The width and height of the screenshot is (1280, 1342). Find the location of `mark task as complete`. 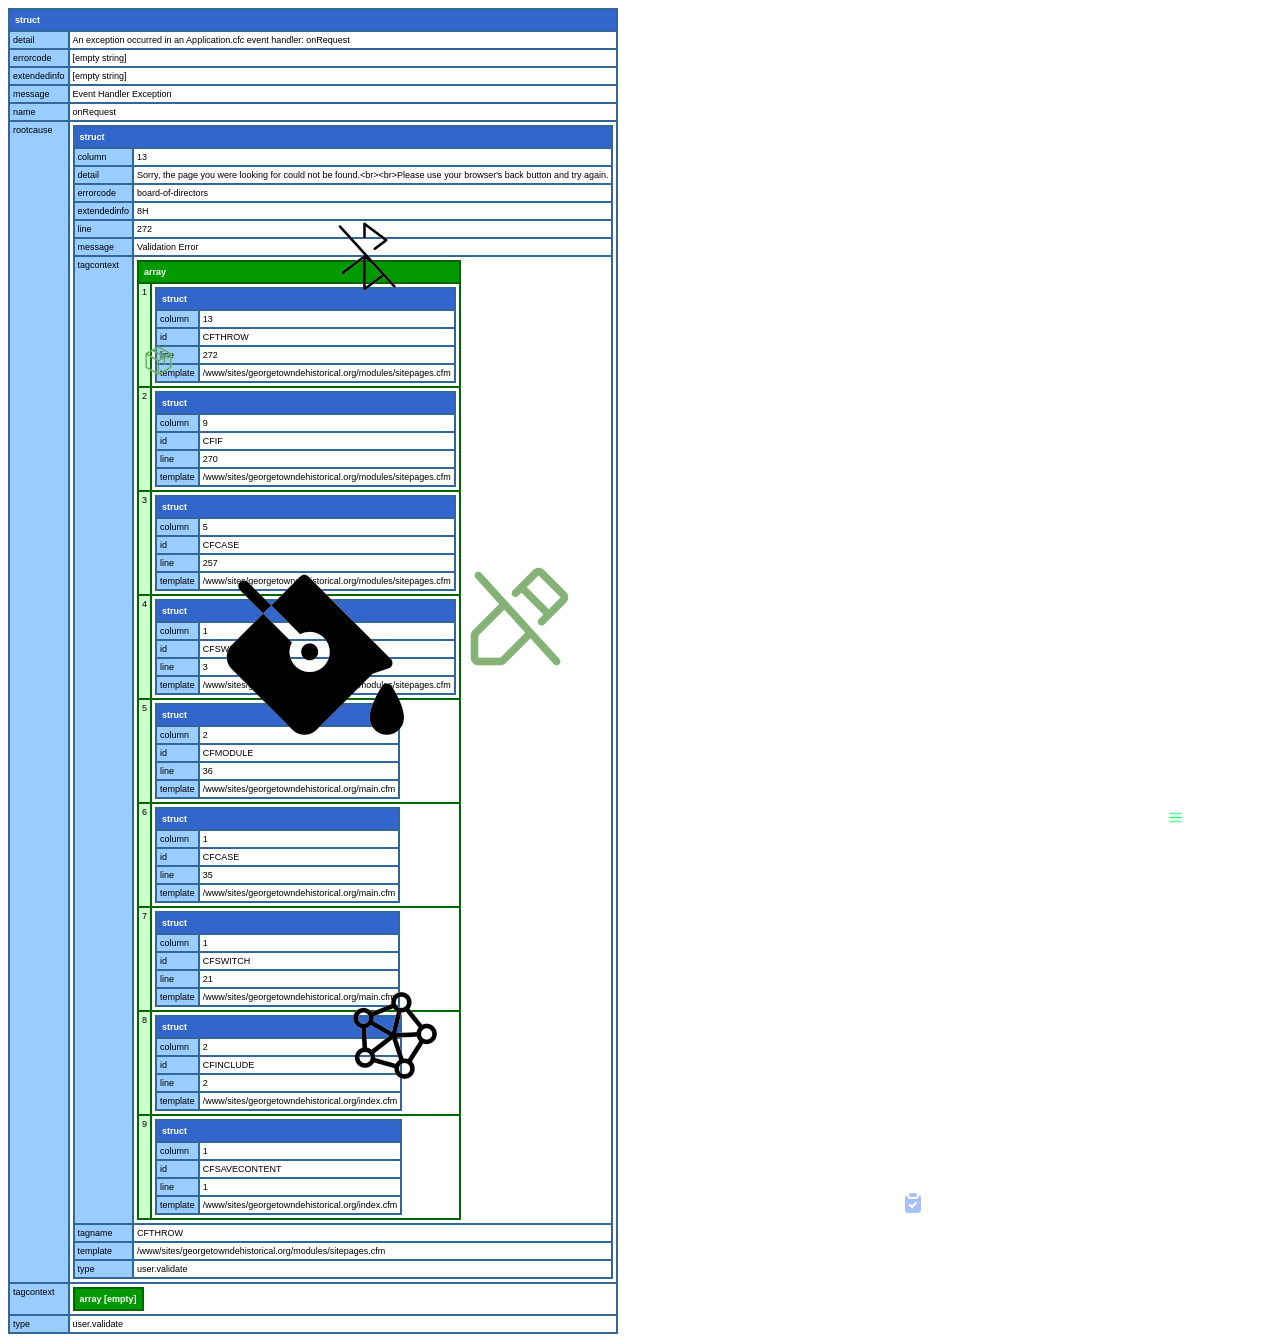

mark task as complete is located at coordinates (913, 1203).